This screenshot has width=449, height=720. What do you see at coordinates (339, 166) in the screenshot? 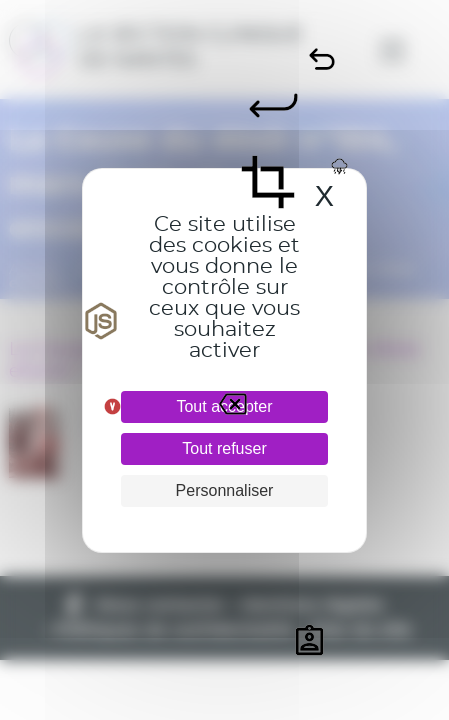
I see `indicates thunderstorm weather conditions` at bounding box center [339, 166].